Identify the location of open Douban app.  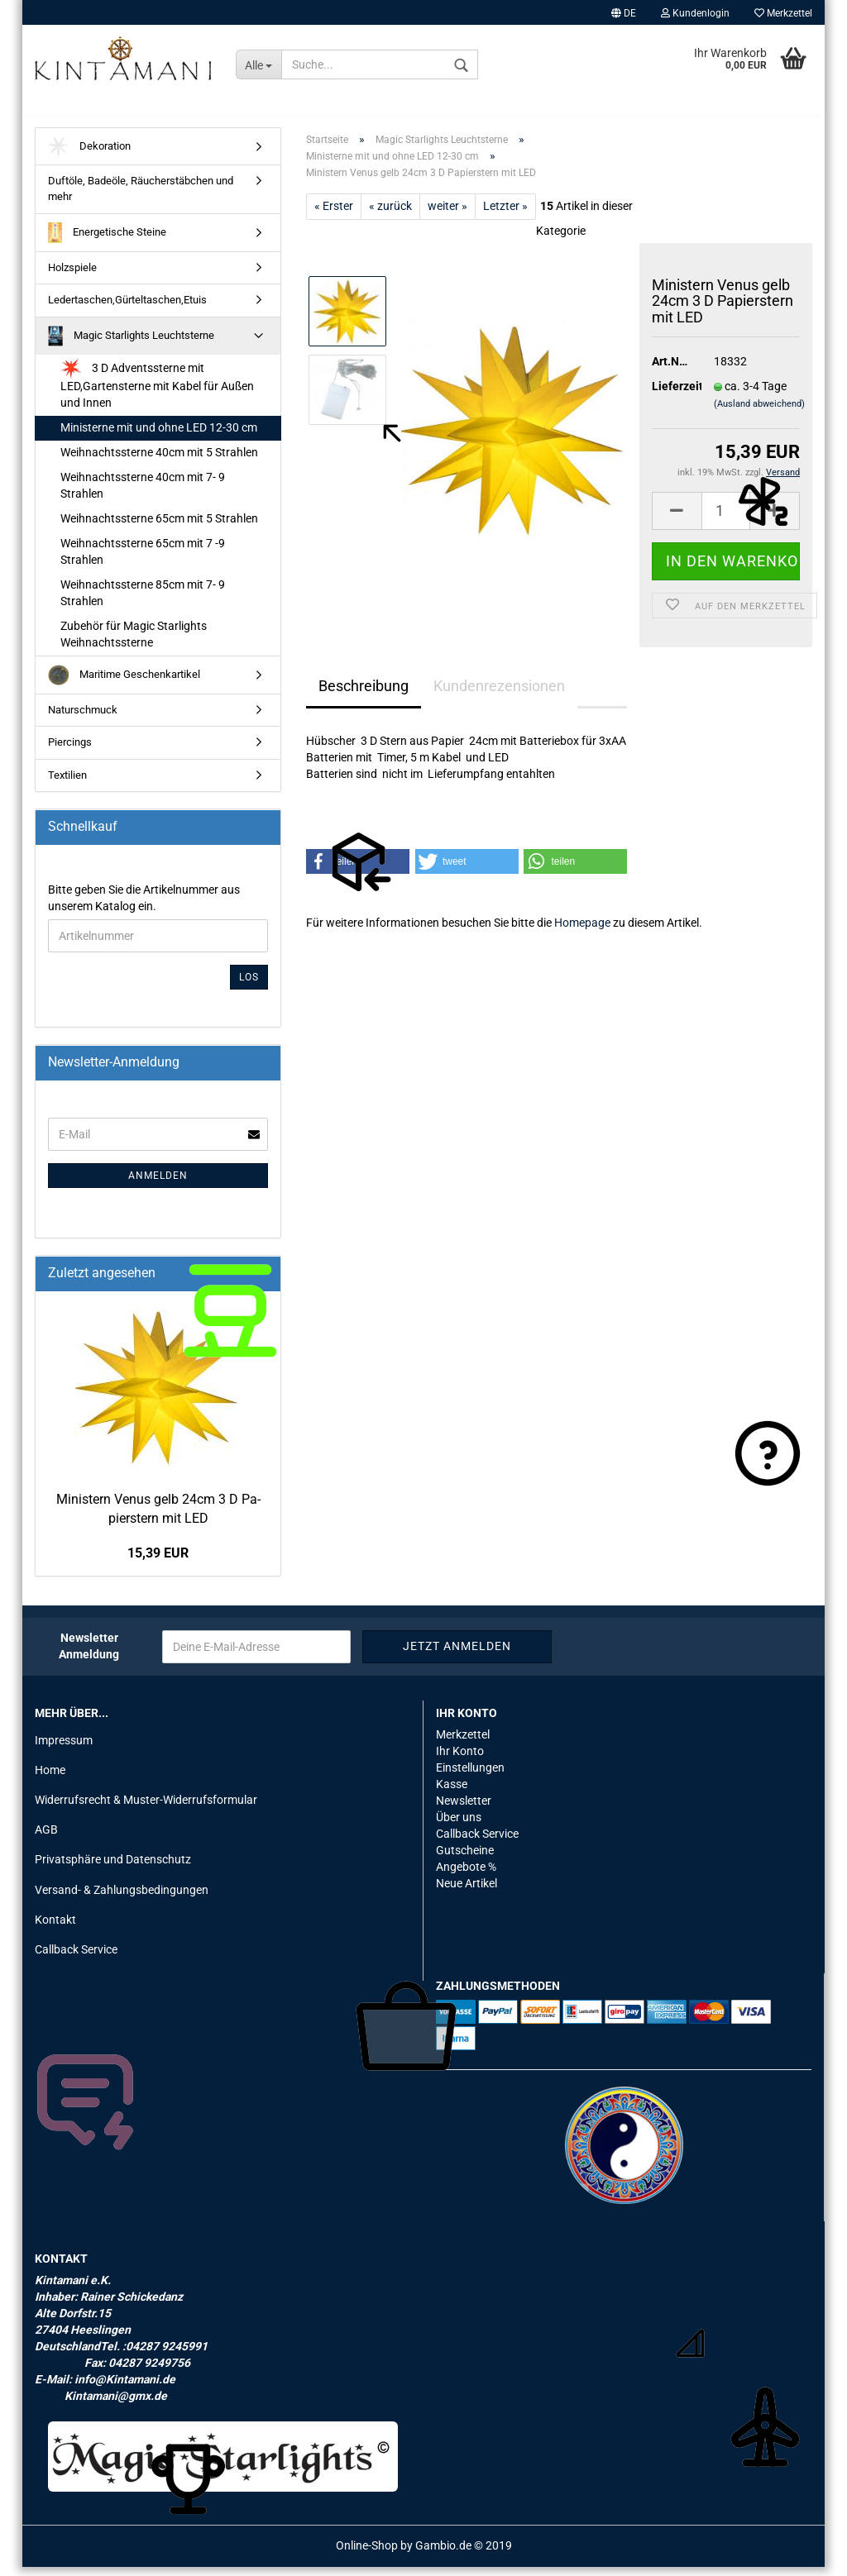
(230, 1310).